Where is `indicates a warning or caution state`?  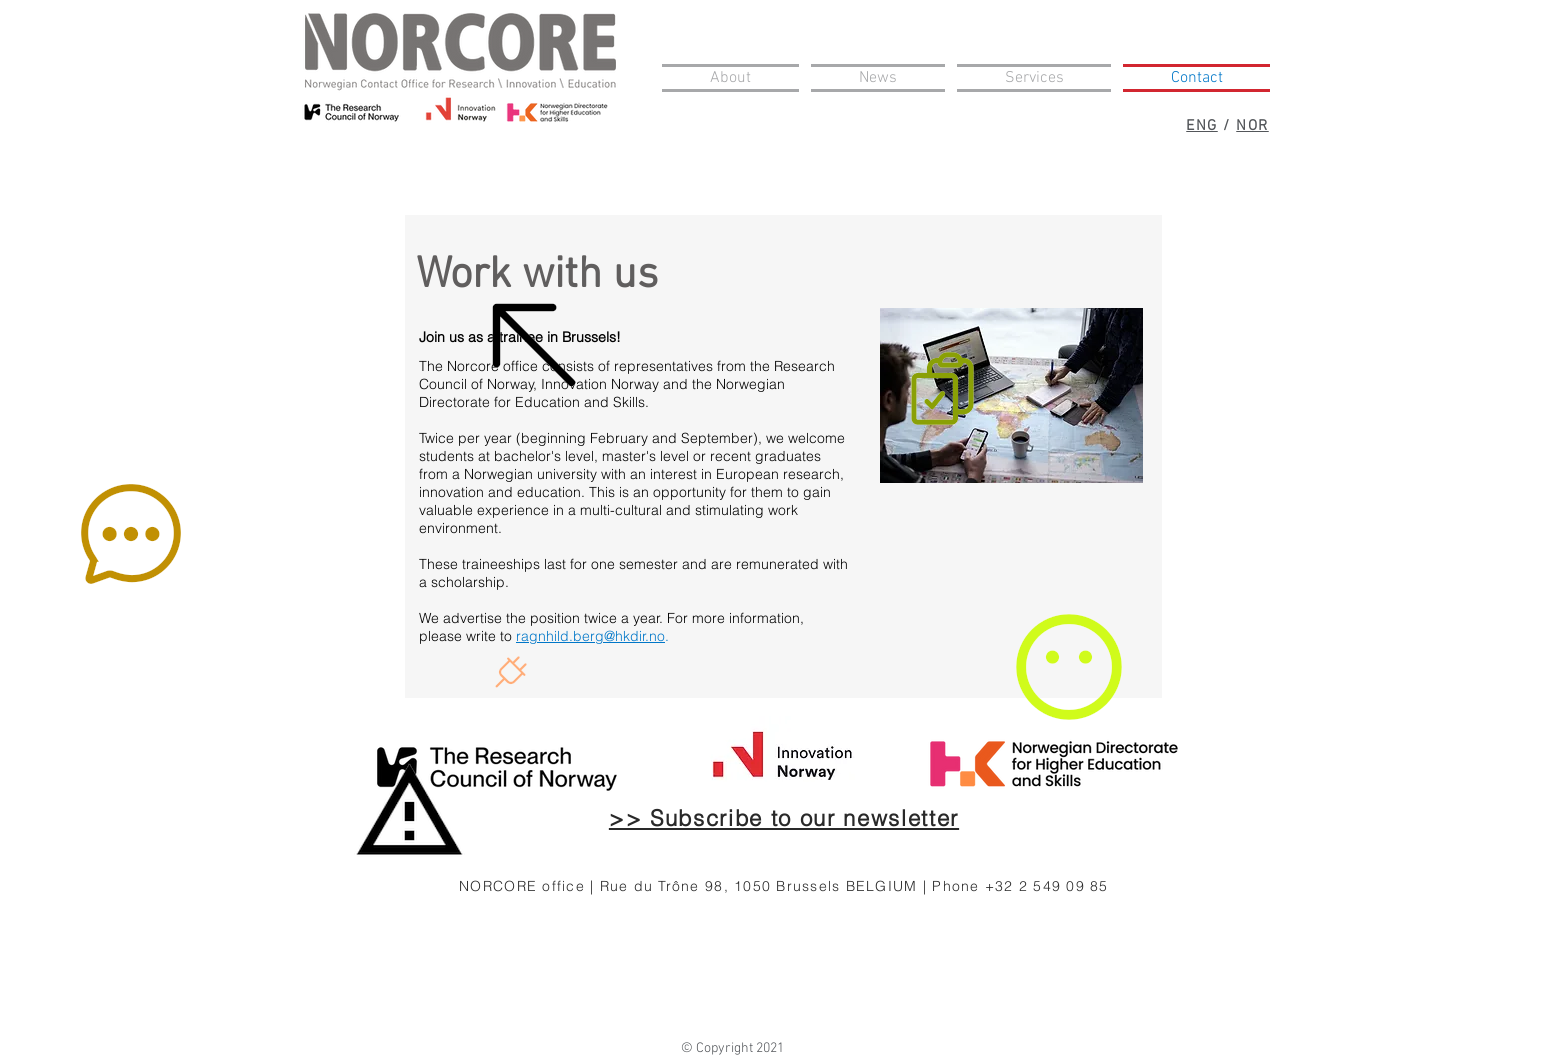
indicates a warning or caution state is located at coordinates (409, 811).